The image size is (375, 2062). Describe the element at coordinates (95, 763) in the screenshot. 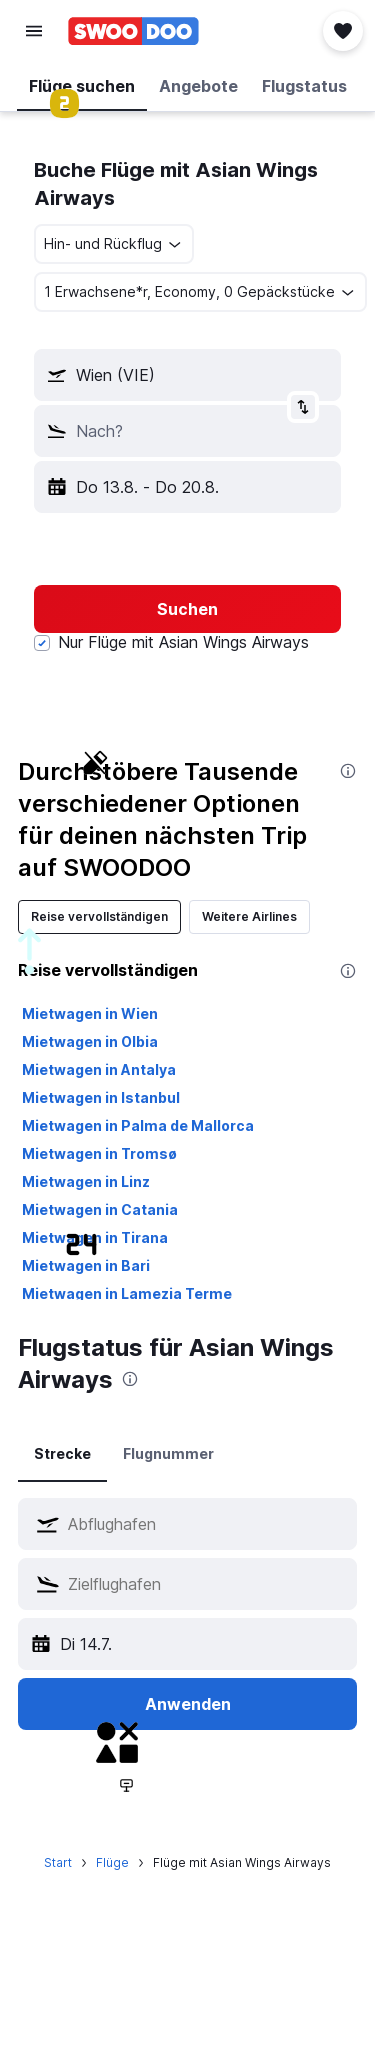

I see `editing is disabled or unavailable` at that location.